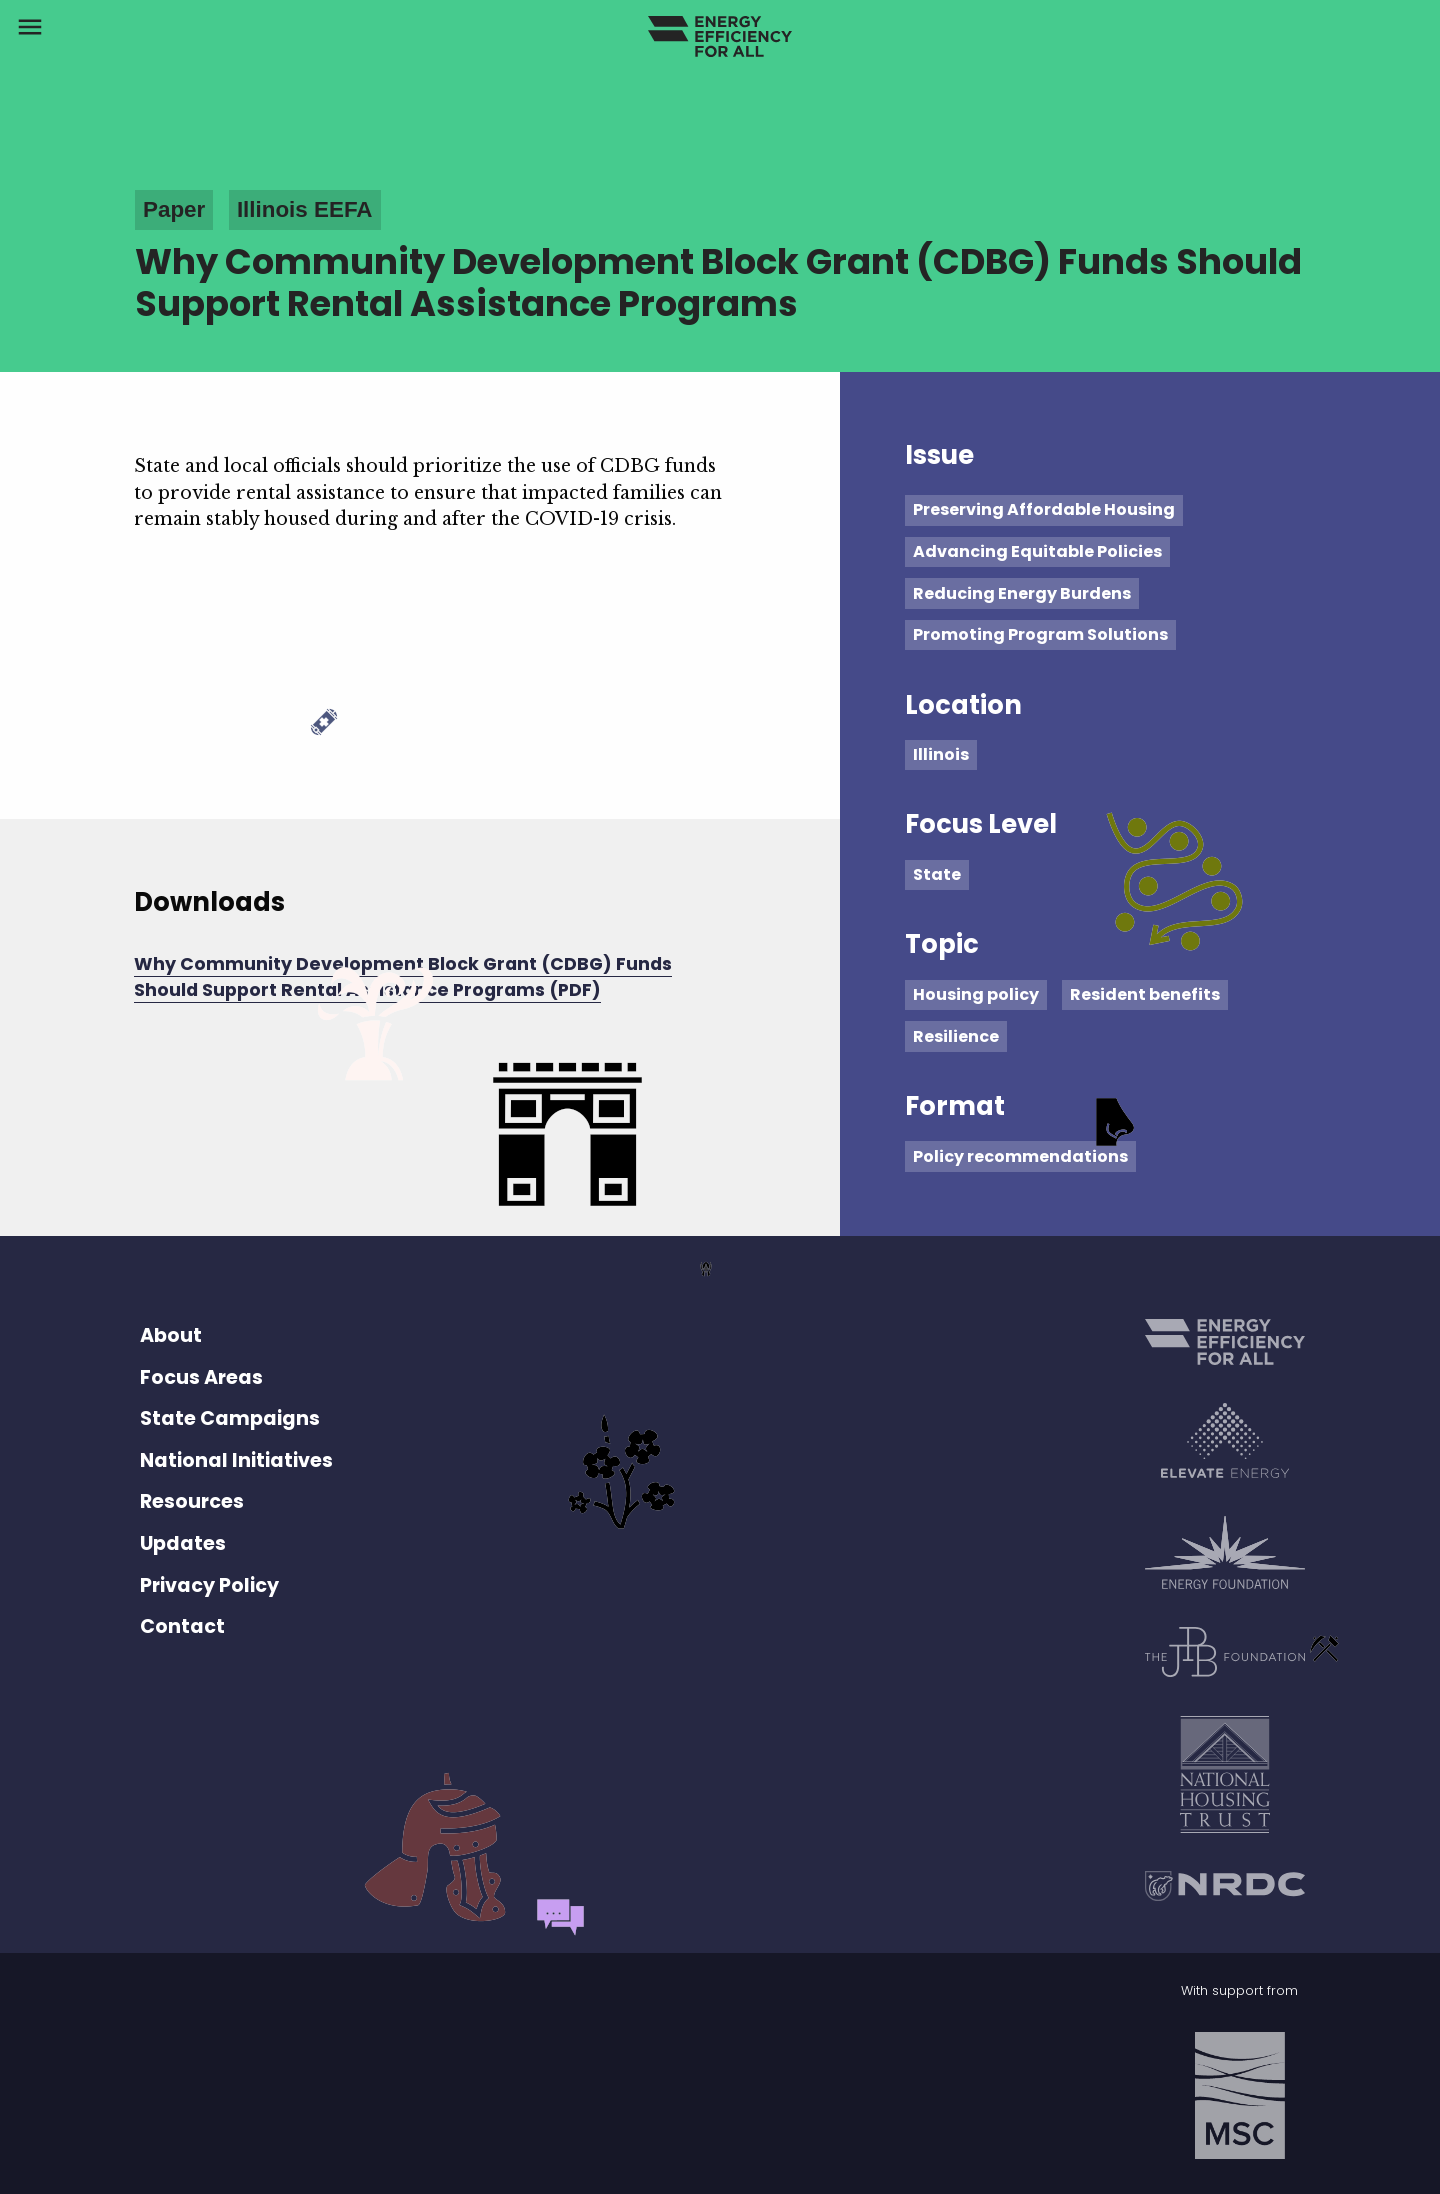 The height and width of the screenshot is (2194, 1440). I want to click on open chat or messaging feature, so click(560, 1917).